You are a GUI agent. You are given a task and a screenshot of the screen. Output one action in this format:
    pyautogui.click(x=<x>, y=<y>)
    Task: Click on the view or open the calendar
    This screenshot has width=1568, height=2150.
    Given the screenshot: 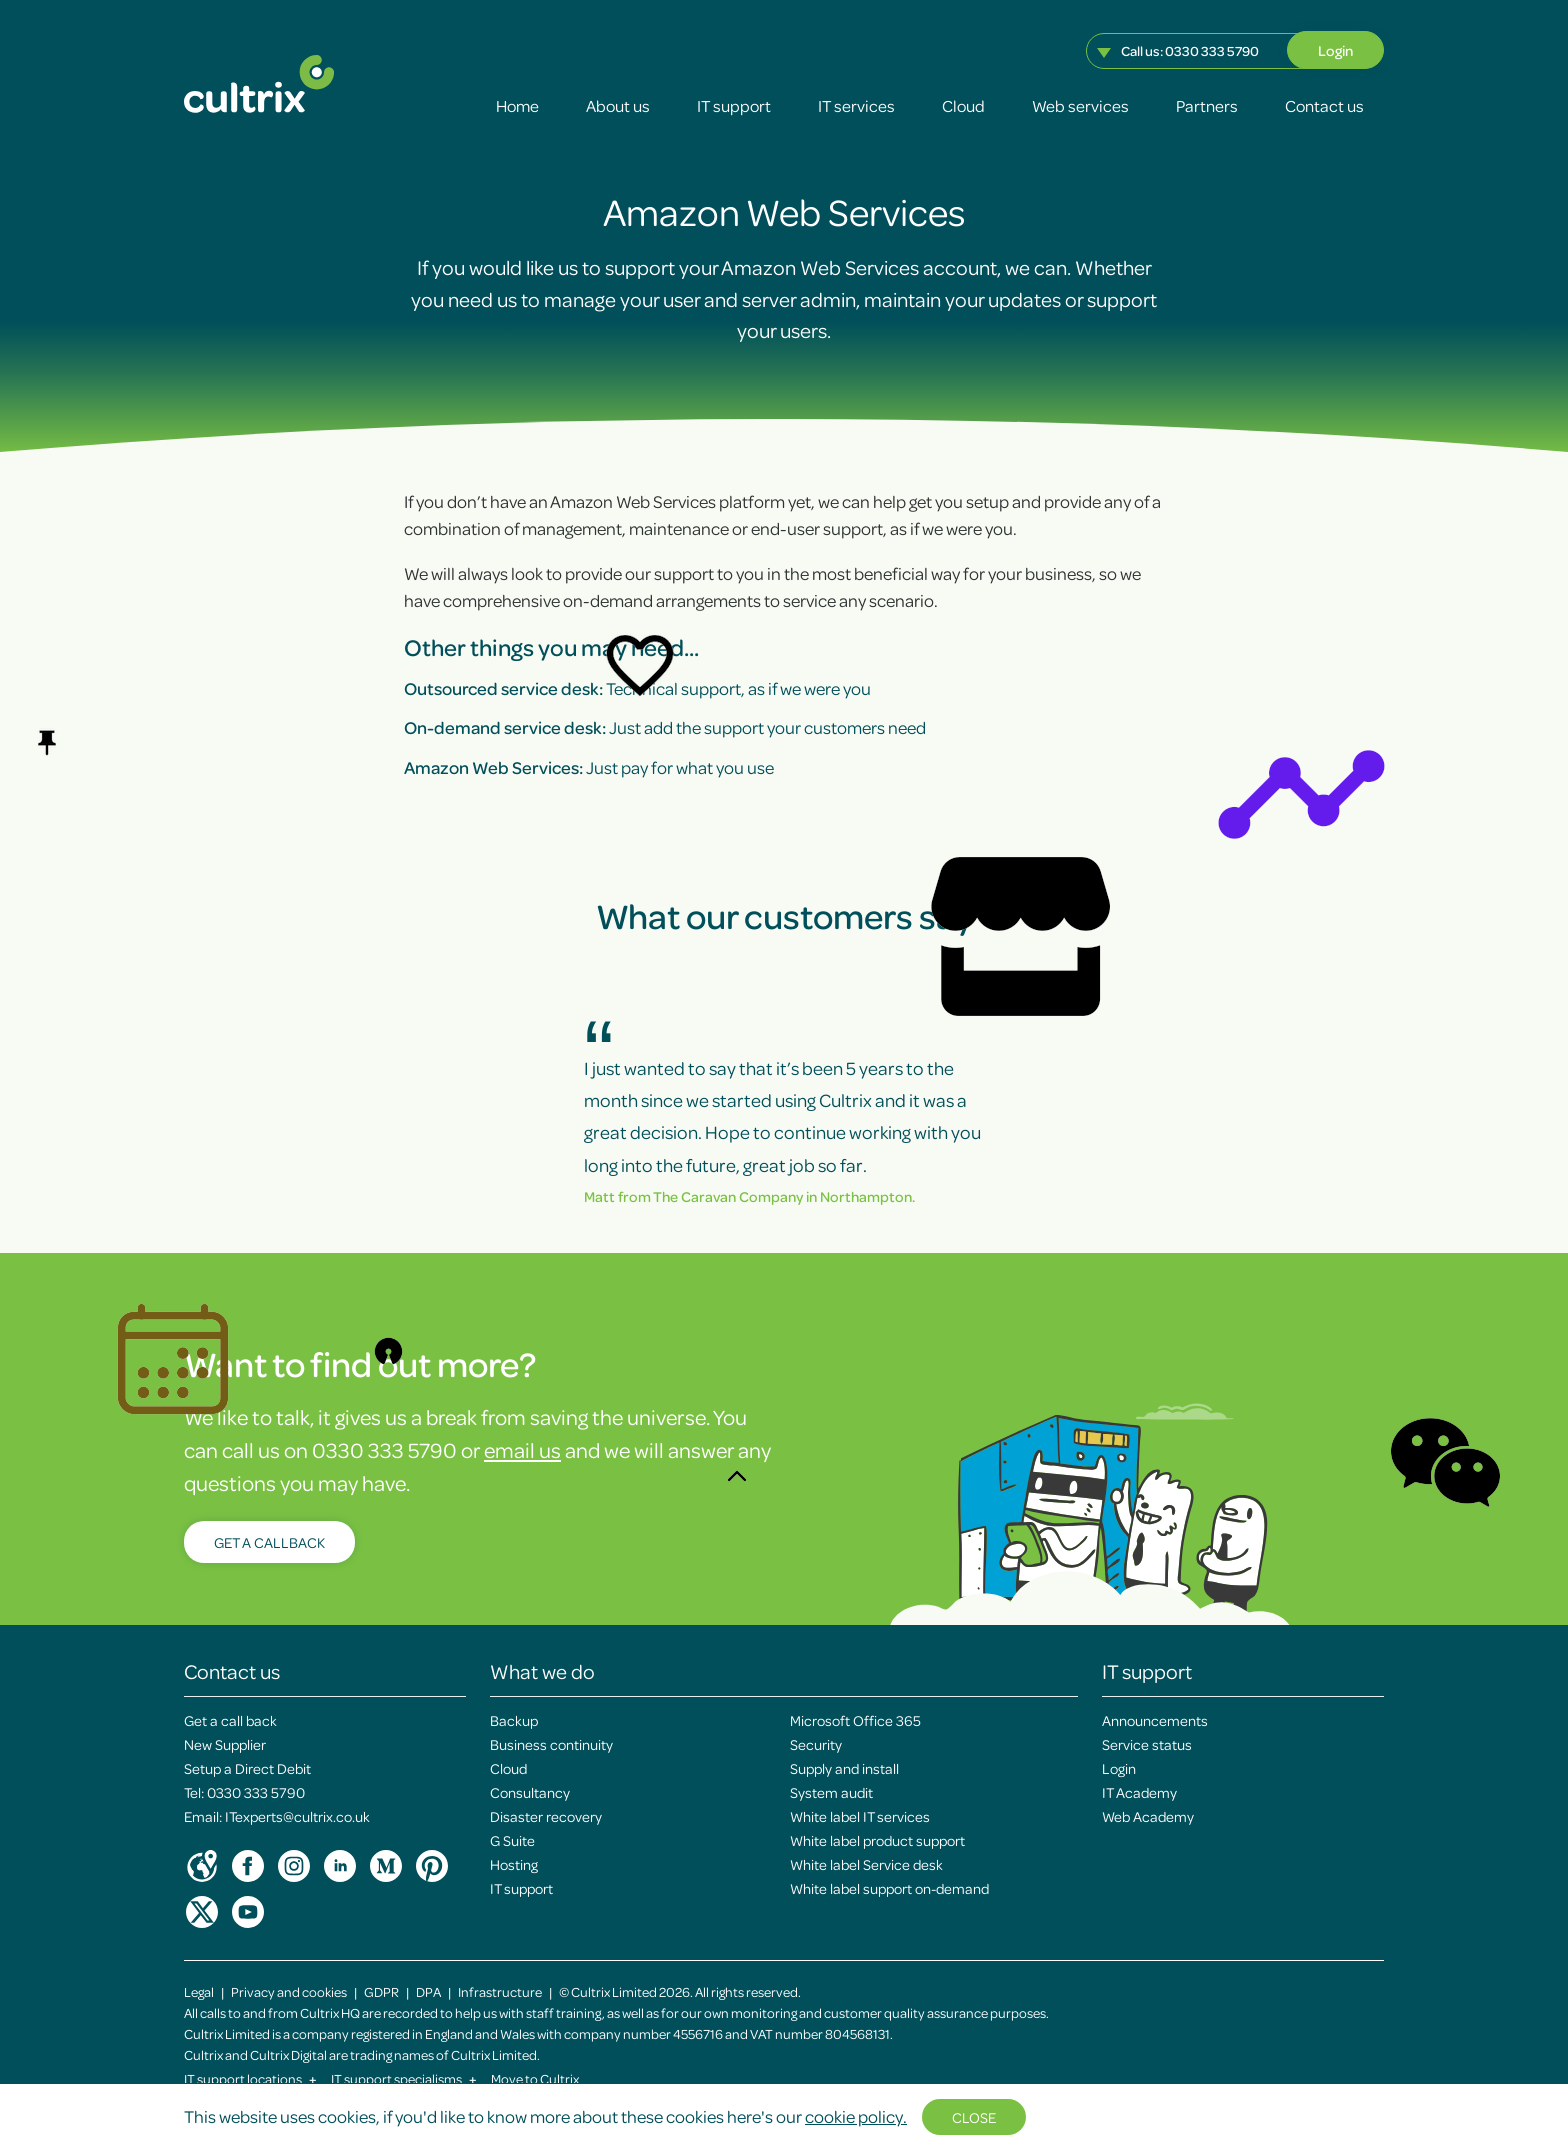 What is the action you would take?
    pyautogui.click(x=173, y=1359)
    